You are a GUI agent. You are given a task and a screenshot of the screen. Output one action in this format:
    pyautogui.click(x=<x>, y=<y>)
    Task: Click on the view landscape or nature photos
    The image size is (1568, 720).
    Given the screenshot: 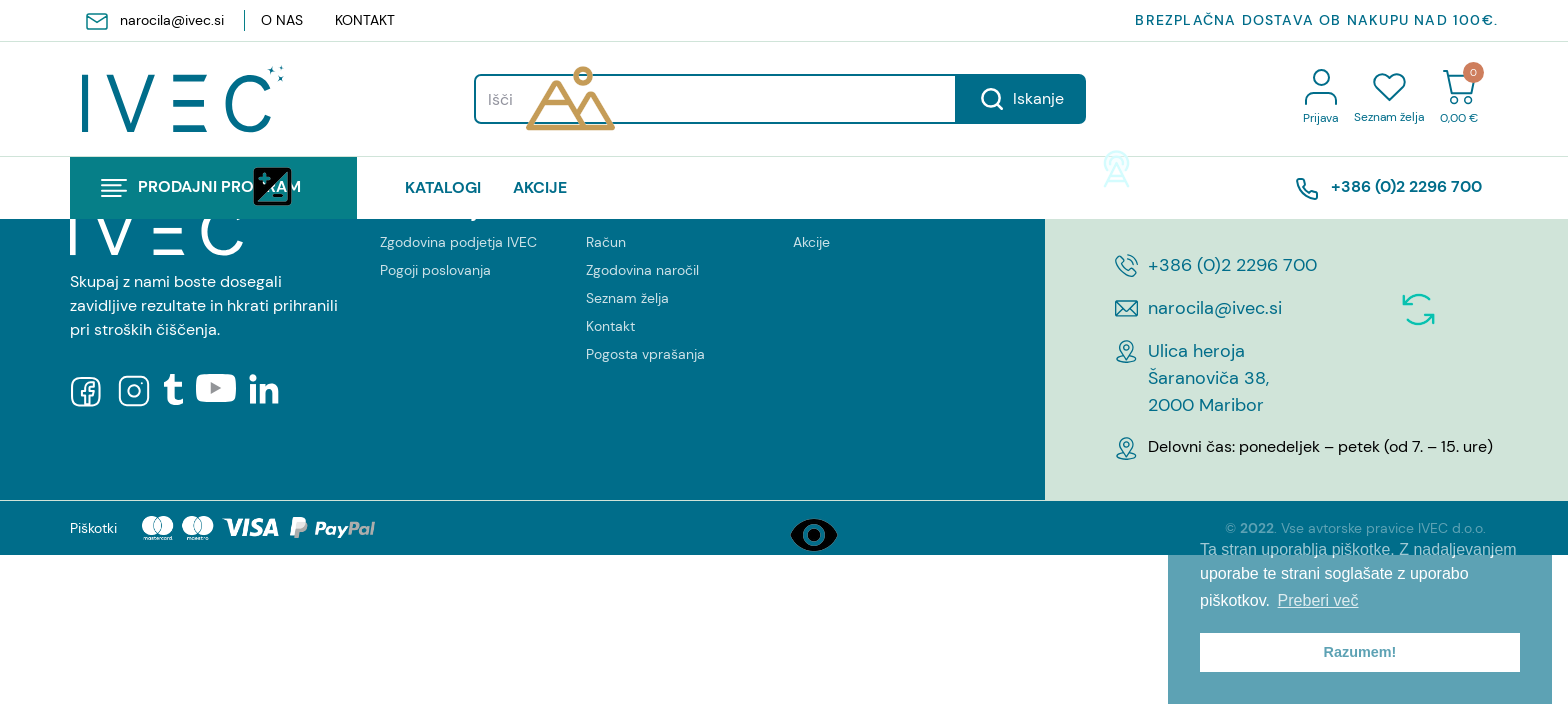 What is the action you would take?
    pyautogui.click(x=570, y=102)
    